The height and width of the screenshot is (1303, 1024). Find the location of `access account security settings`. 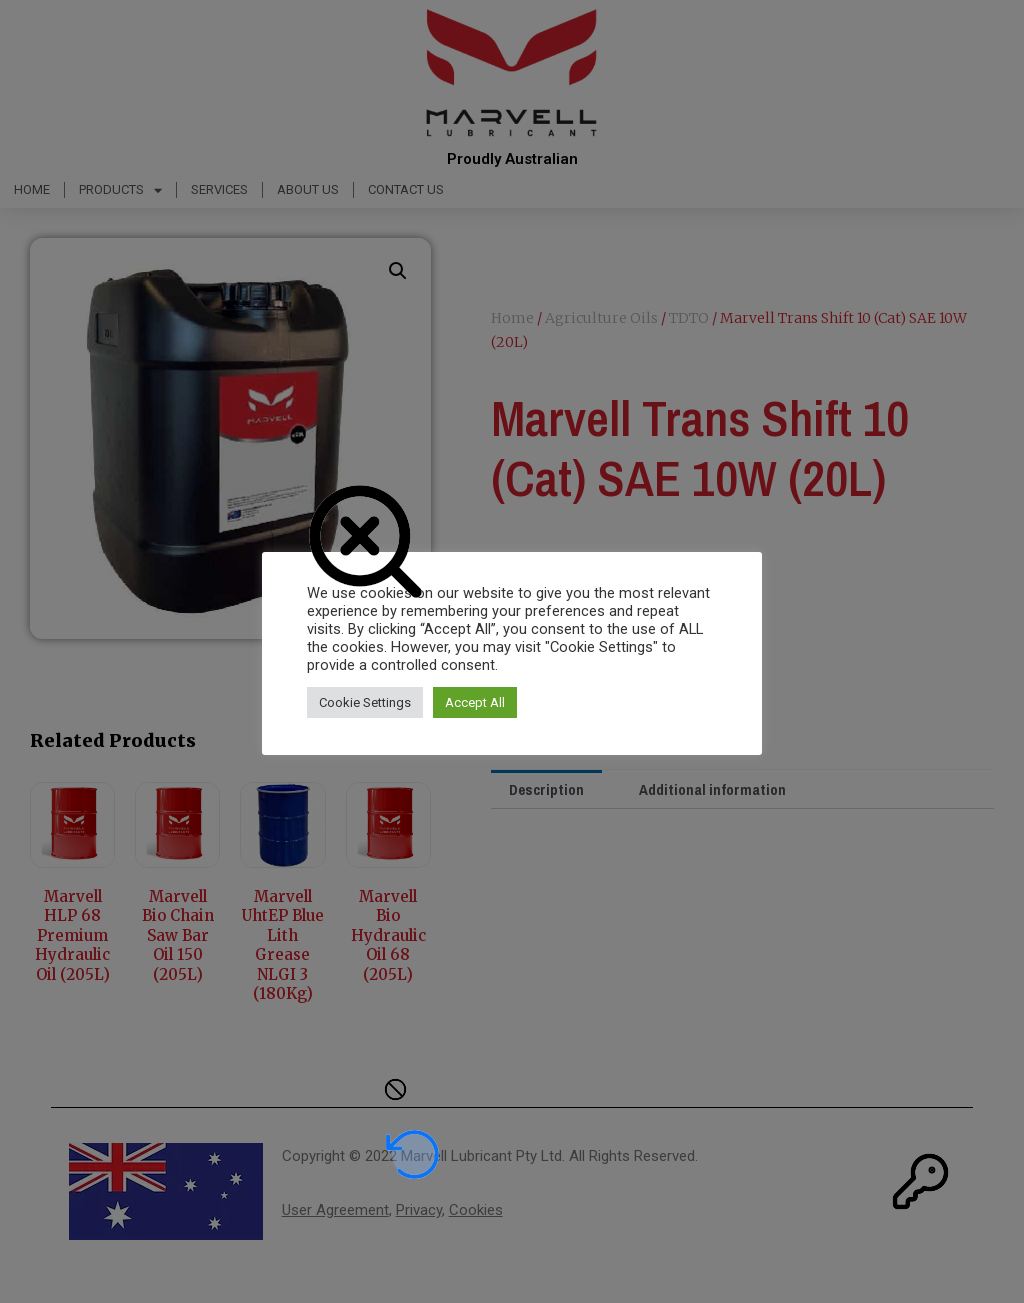

access account security settings is located at coordinates (920, 1181).